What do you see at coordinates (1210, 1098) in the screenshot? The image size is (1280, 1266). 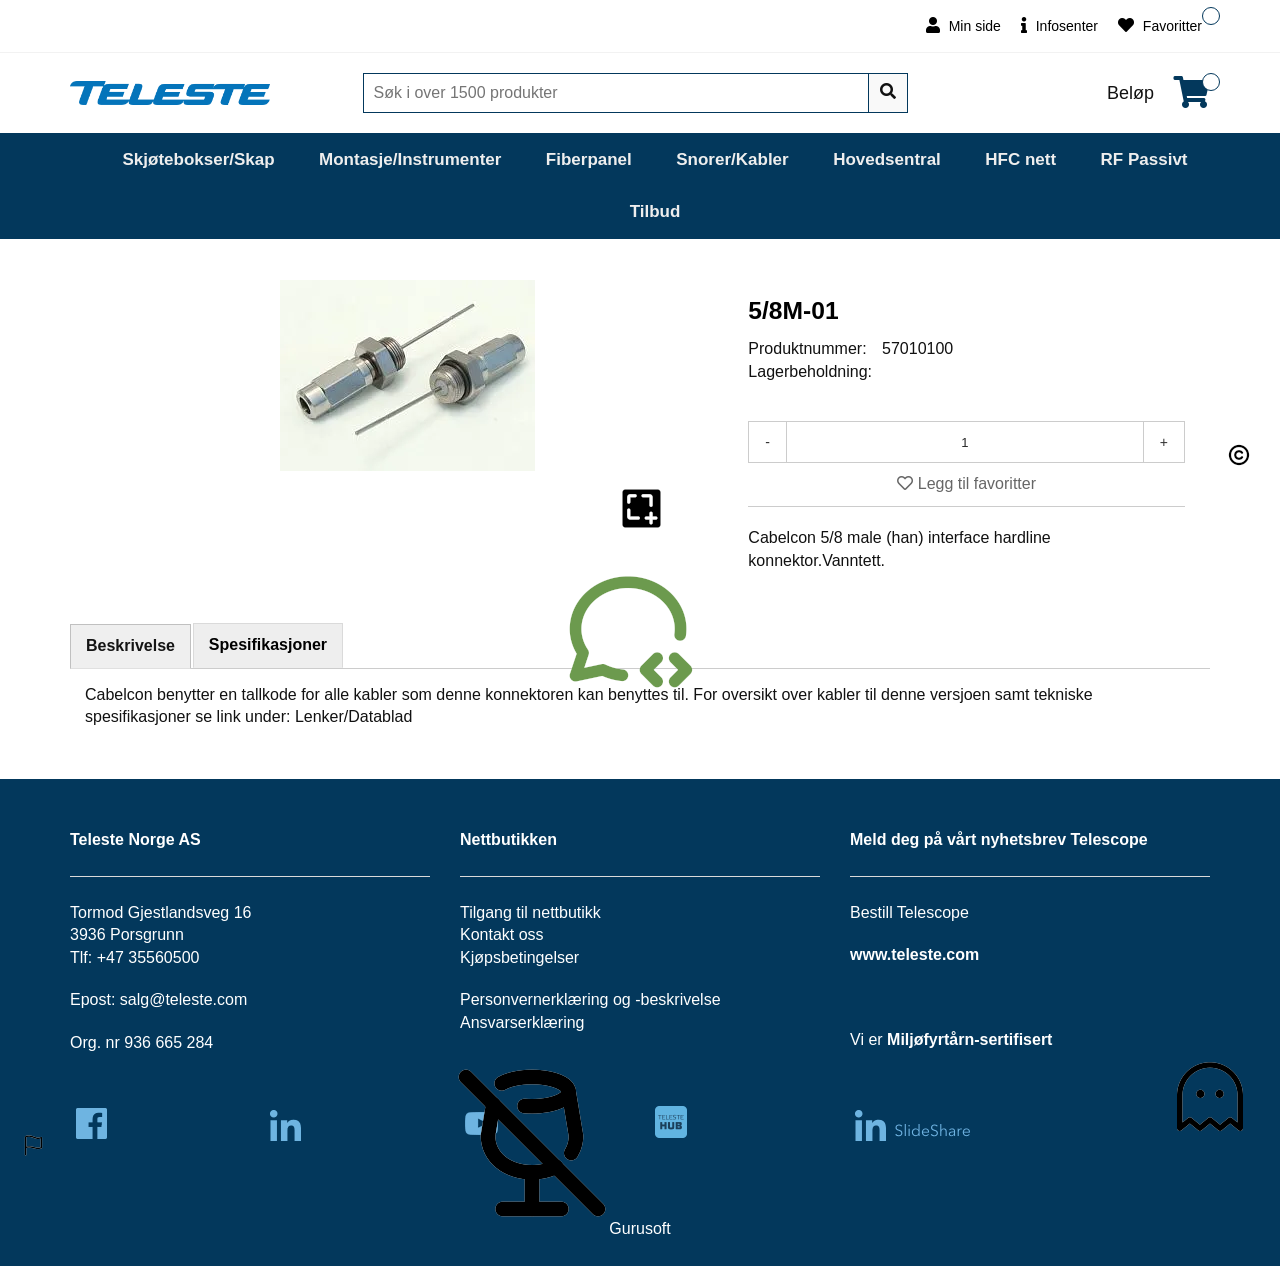 I see `enable ghost mode or incognito browsing` at bounding box center [1210, 1098].